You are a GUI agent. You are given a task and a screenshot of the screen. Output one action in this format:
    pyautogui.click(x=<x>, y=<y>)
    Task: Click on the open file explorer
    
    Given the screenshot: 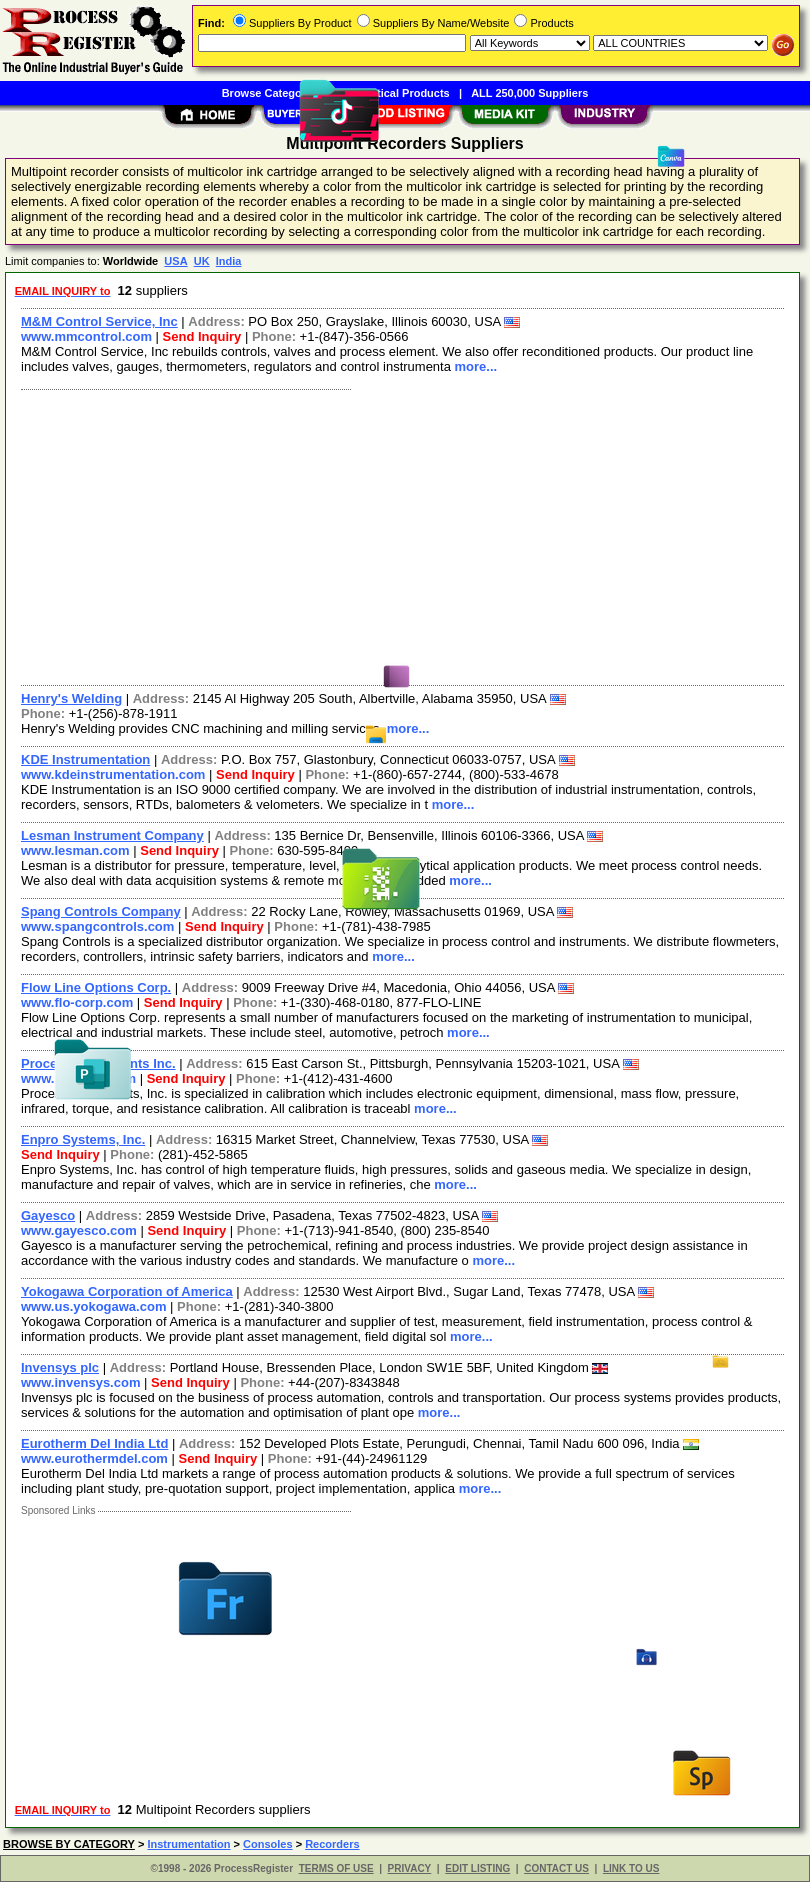 What is the action you would take?
    pyautogui.click(x=376, y=734)
    